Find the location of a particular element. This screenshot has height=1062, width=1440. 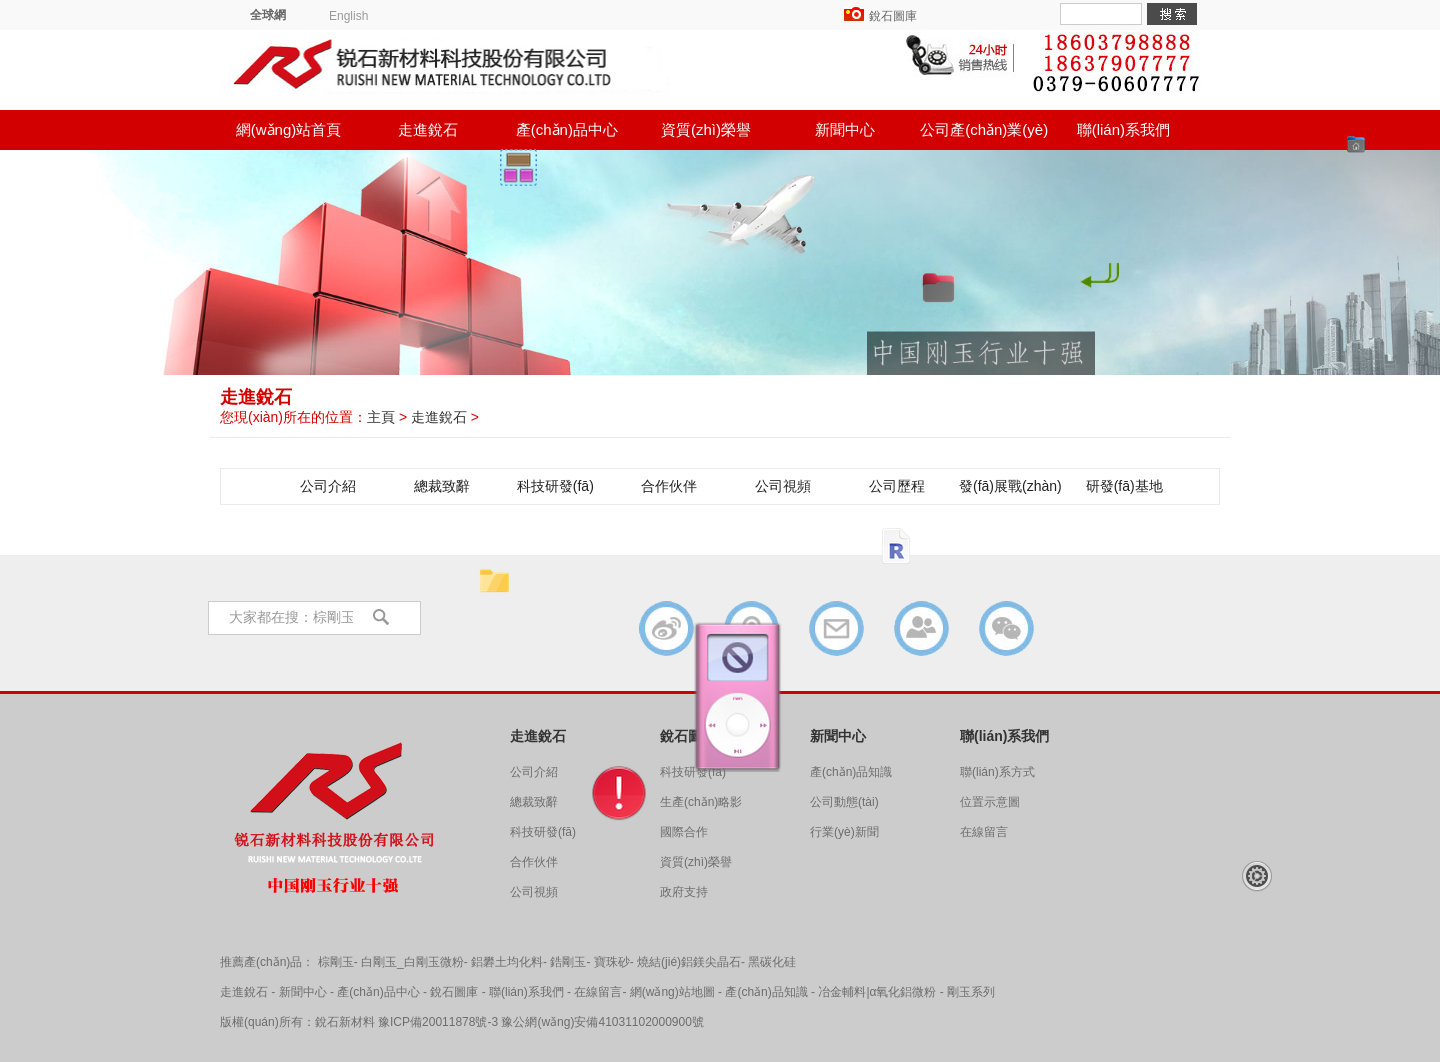

open system preferences is located at coordinates (1257, 876).